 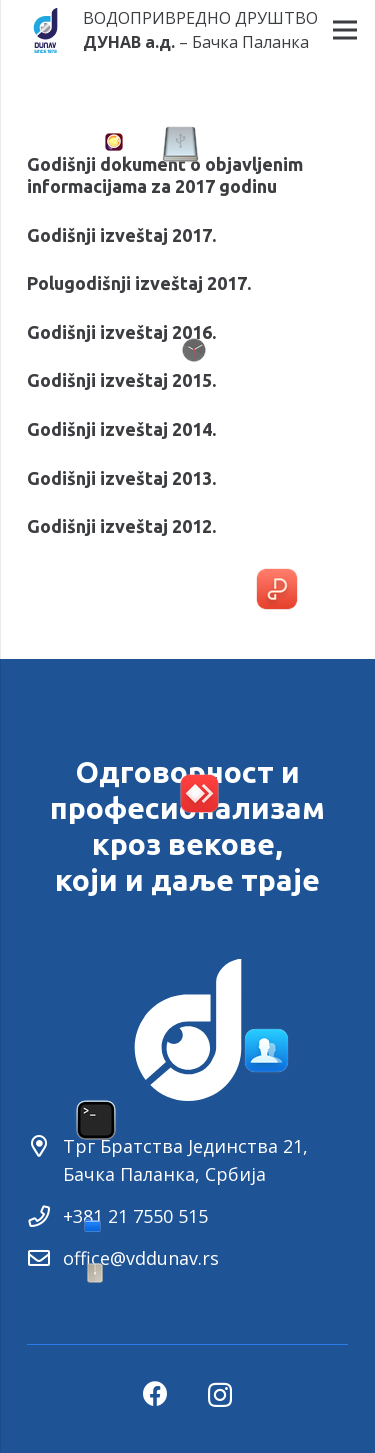 What do you see at coordinates (266, 1050) in the screenshot?
I see `access contacts or user directory` at bounding box center [266, 1050].